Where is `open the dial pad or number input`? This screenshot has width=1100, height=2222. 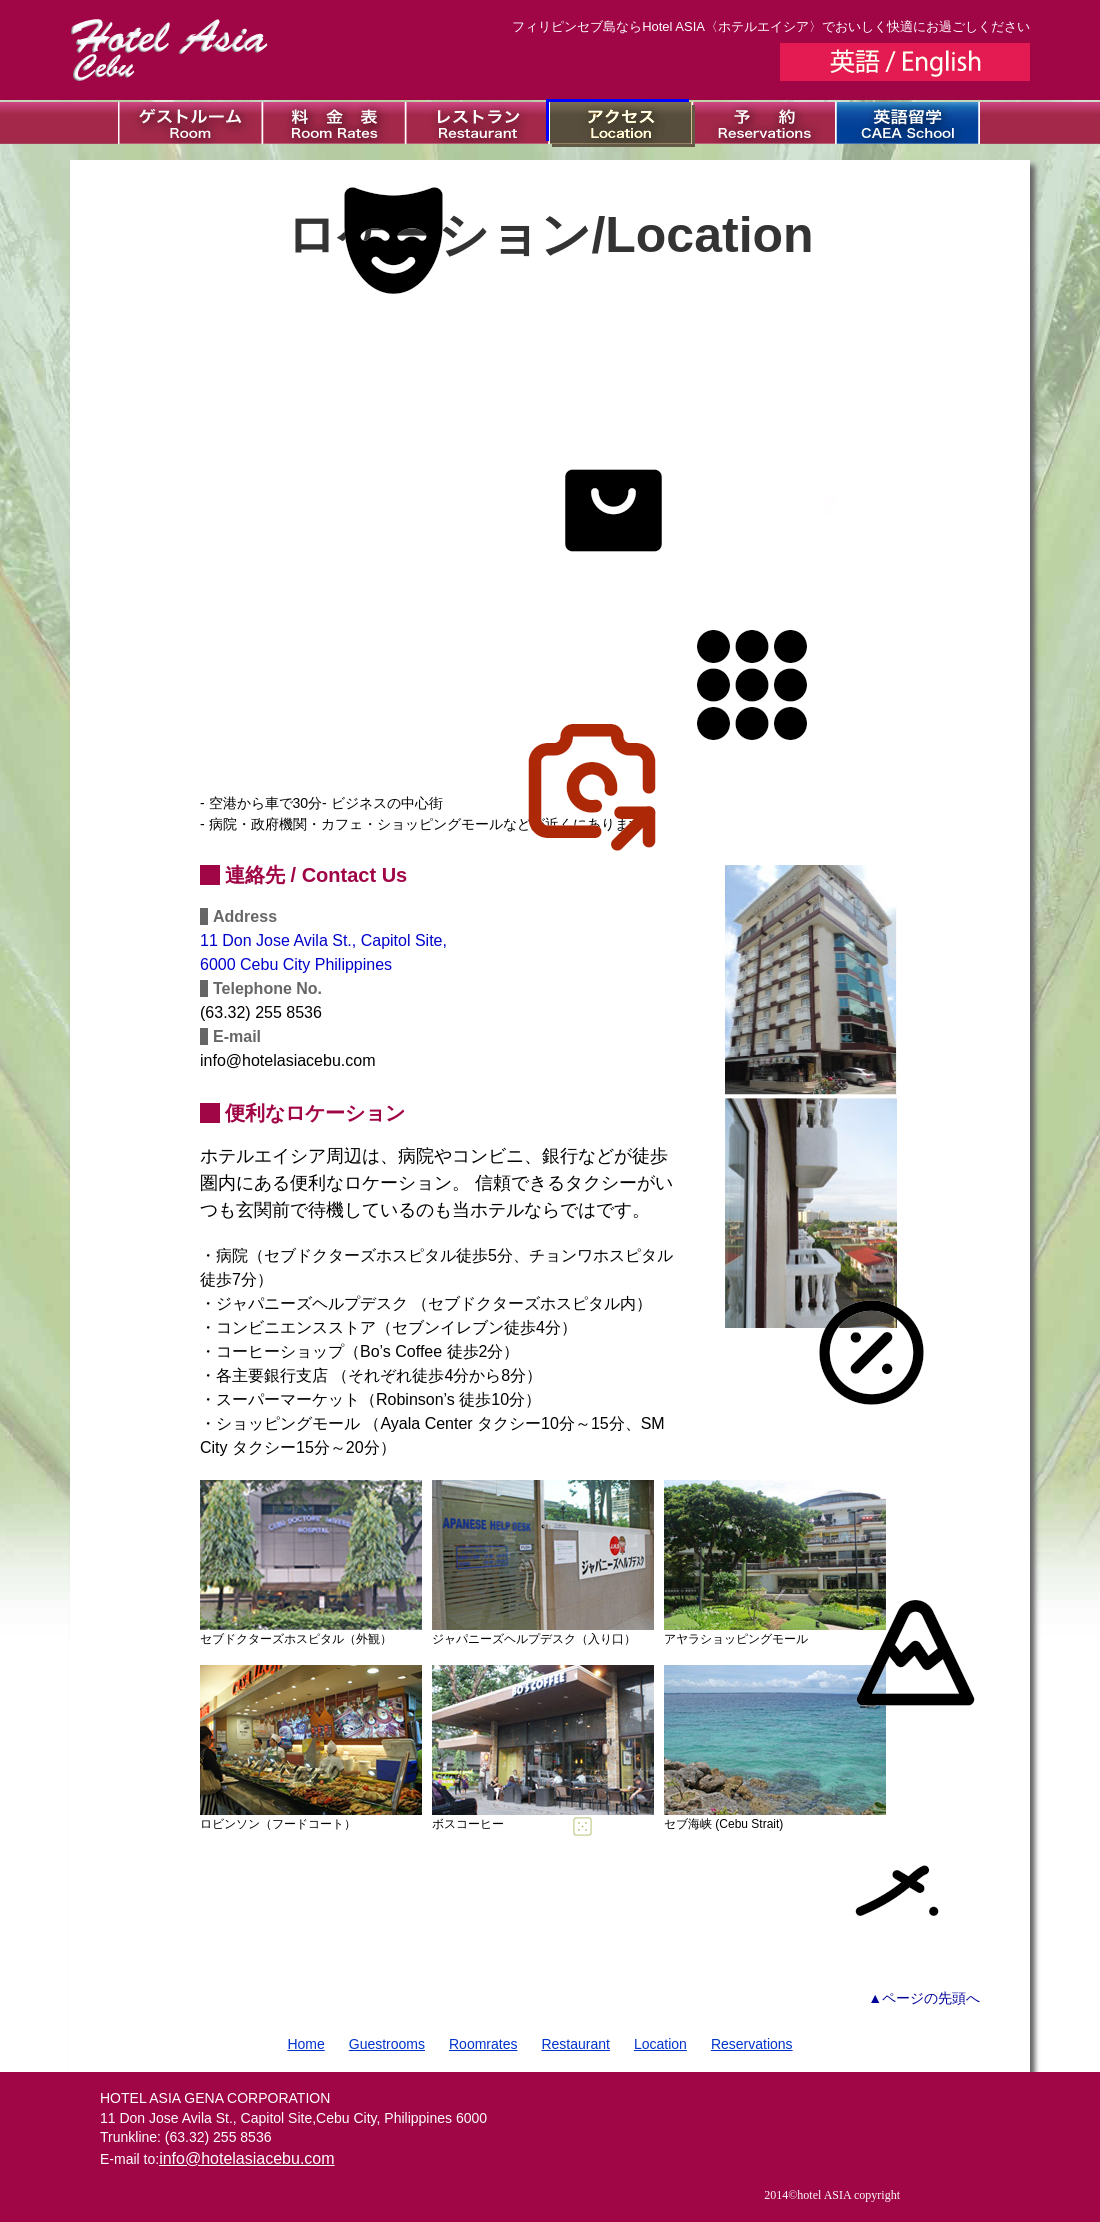 open the dial pad or number input is located at coordinates (752, 685).